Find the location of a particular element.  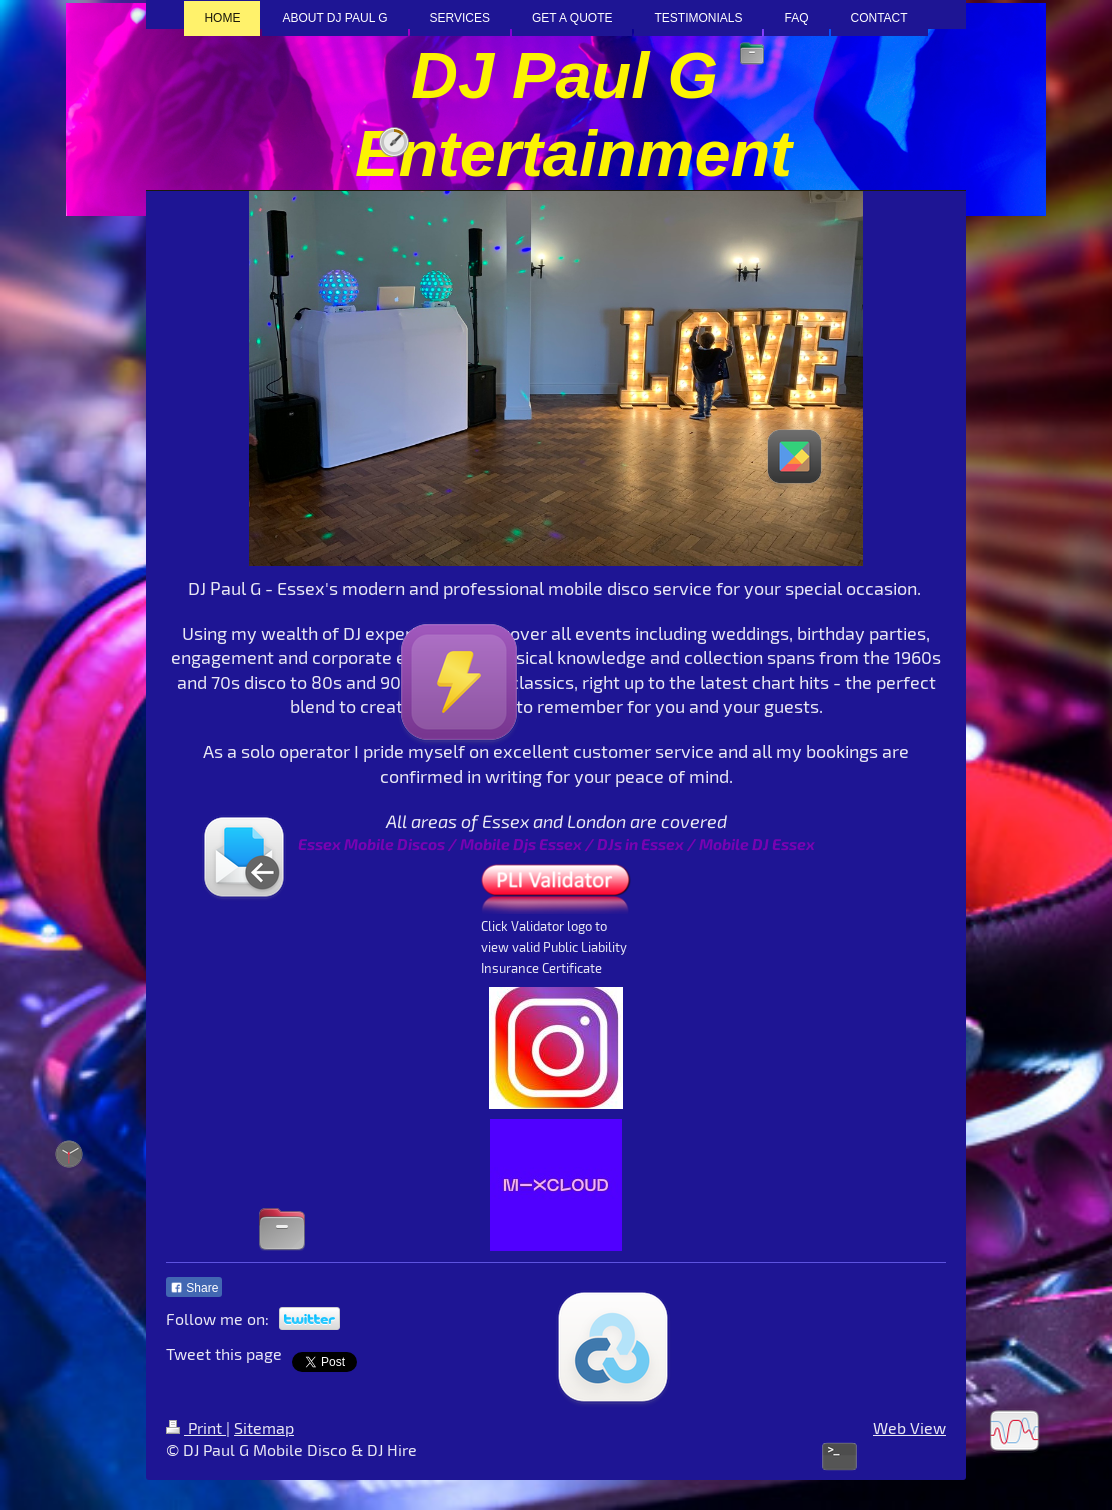

open rclone browser for cloud storage management is located at coordinates (613, 1347).